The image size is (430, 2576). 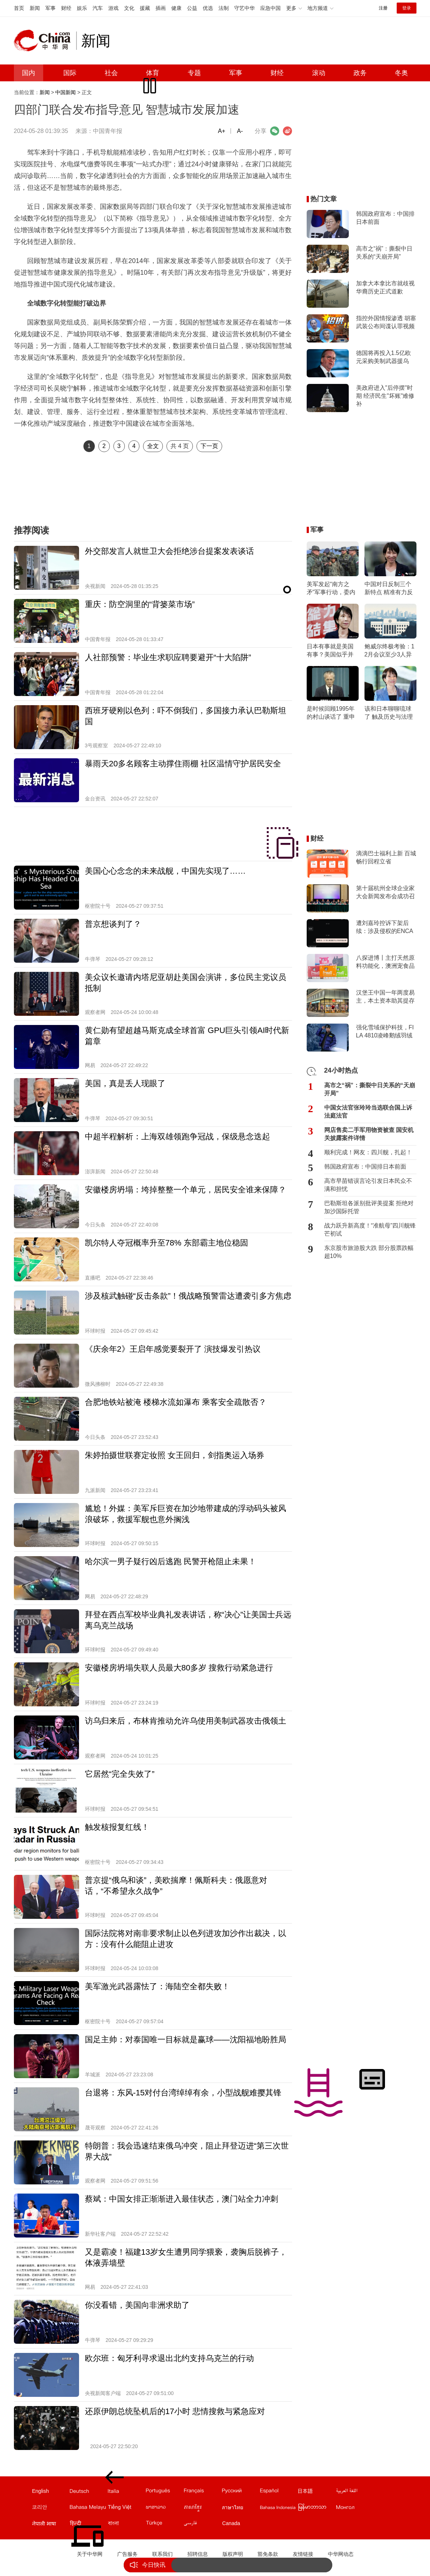 I want to click on indicates a data point or marker on a graph, so click(x=287, y=589).